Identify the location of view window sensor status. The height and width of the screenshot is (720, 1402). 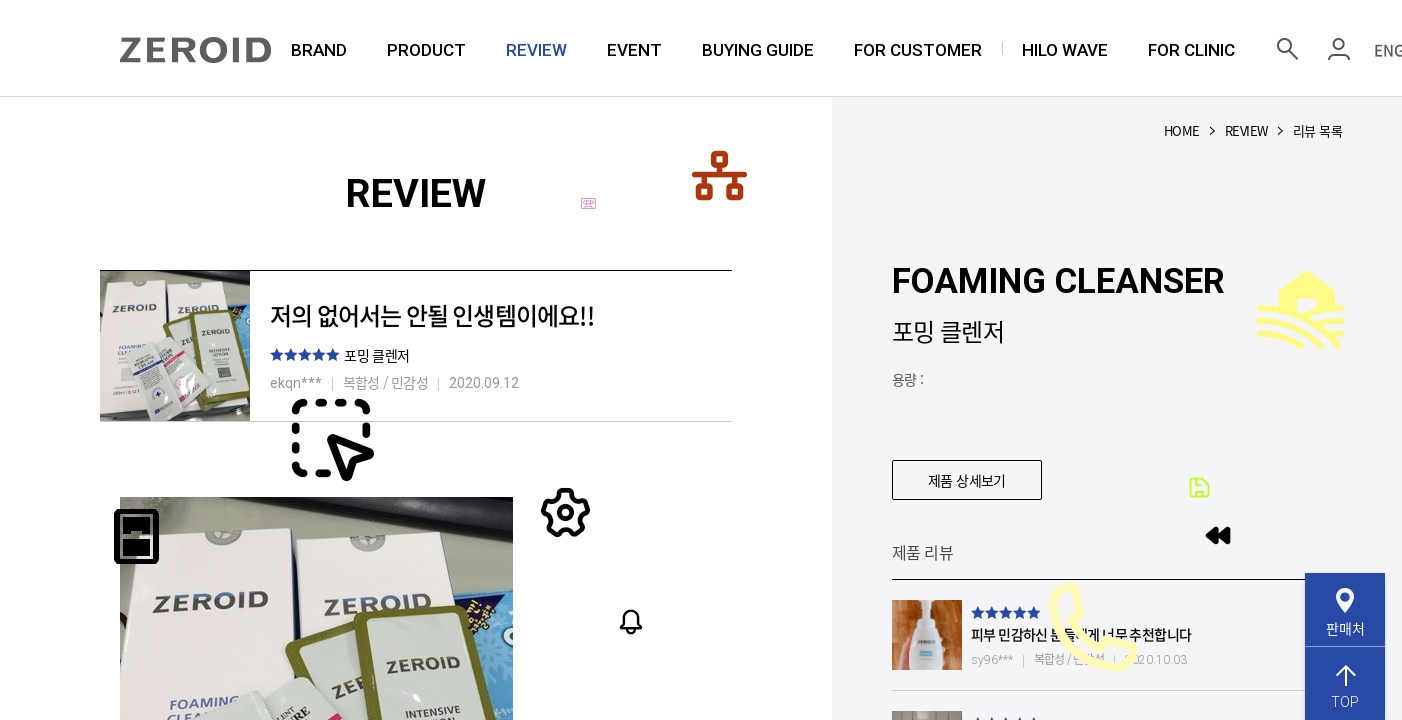
(136, 536).